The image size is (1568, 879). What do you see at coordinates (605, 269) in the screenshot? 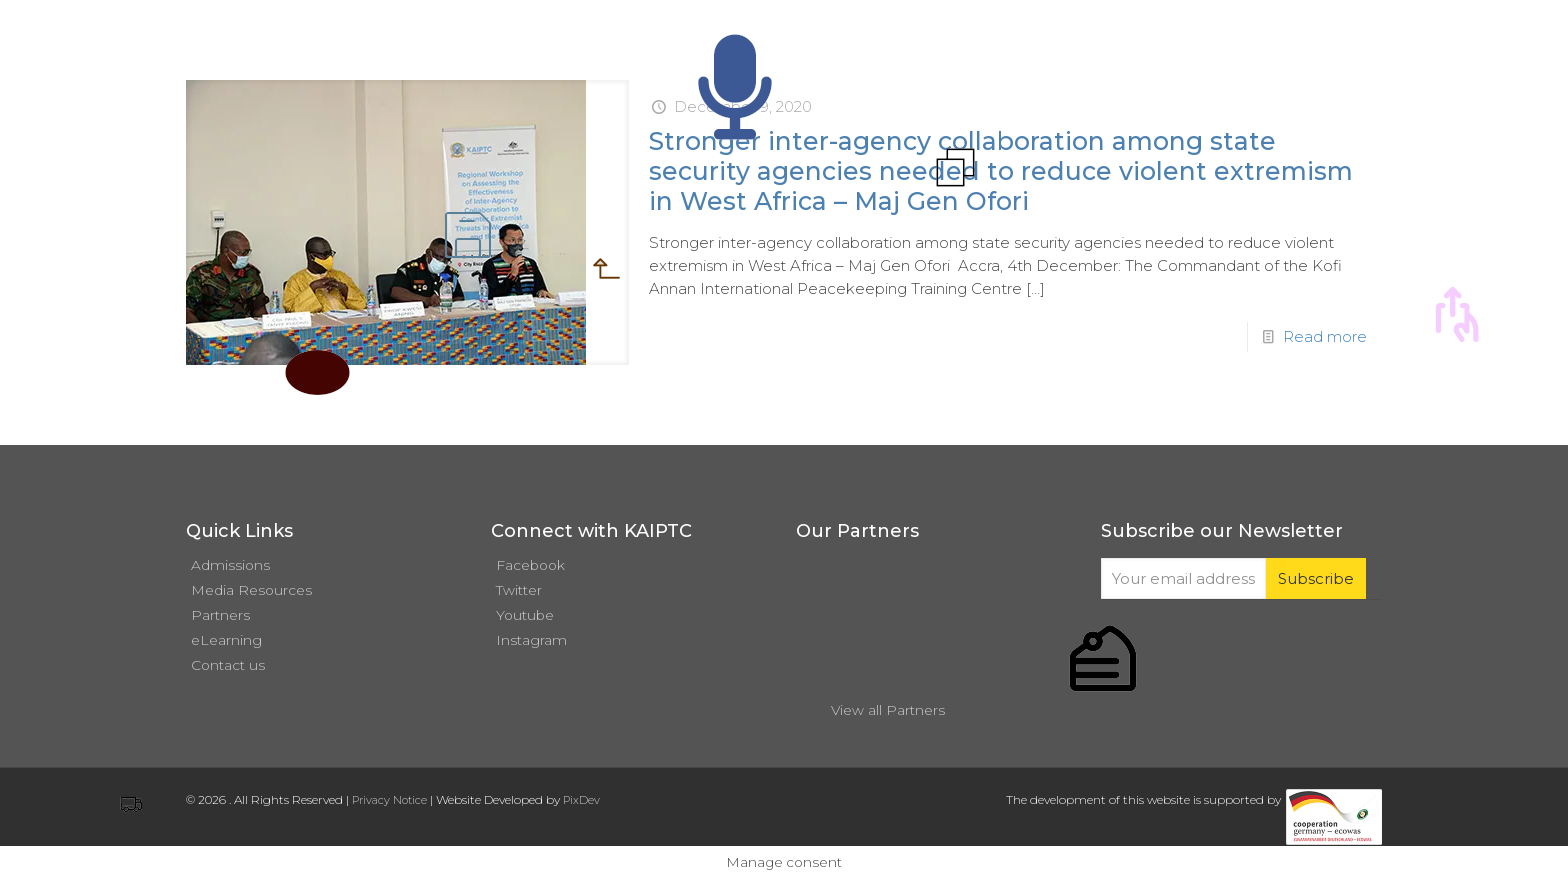
I see `go back and return to top` at bounding box center [605, 269].